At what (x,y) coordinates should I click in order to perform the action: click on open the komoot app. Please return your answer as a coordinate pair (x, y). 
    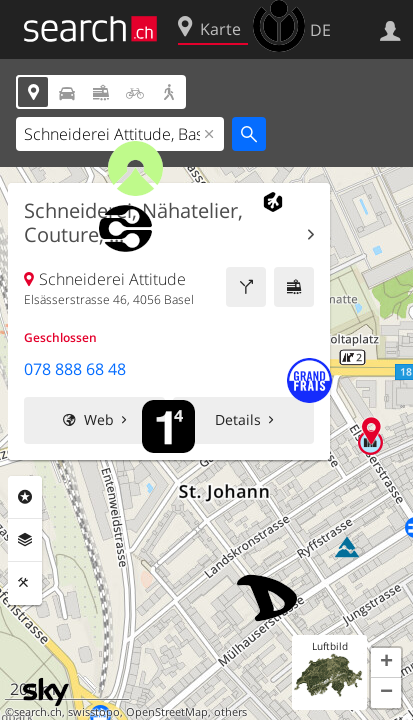
    Looking at the image, I should click on (135, 168).